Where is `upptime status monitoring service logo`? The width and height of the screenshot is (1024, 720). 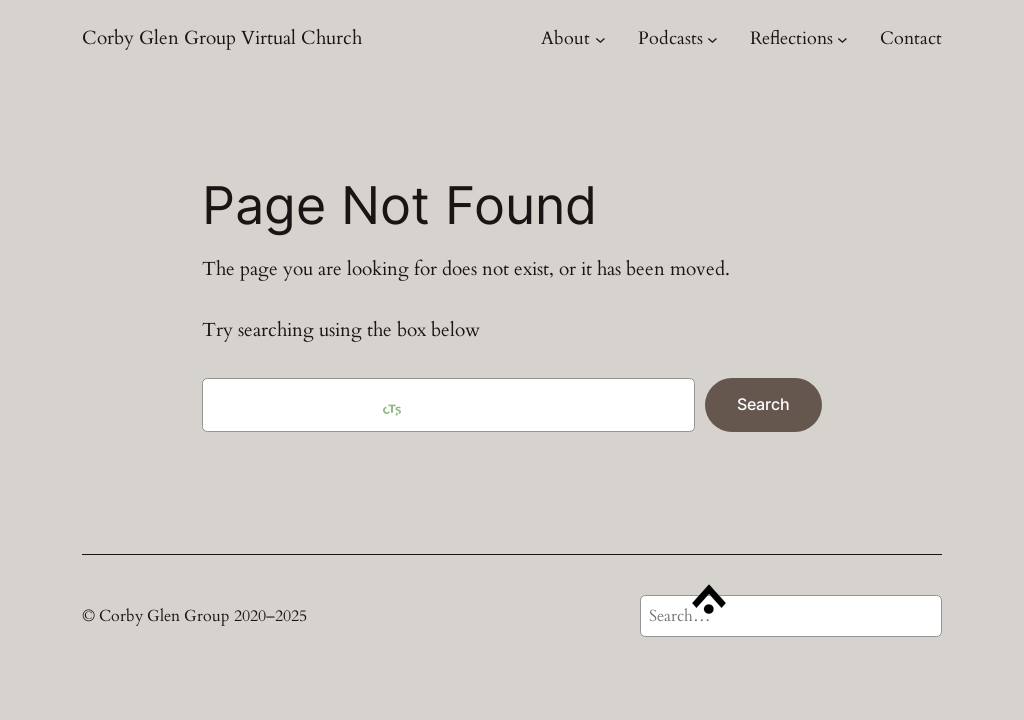 upptime status monitoring service logo is located at coordinates (709, 599).